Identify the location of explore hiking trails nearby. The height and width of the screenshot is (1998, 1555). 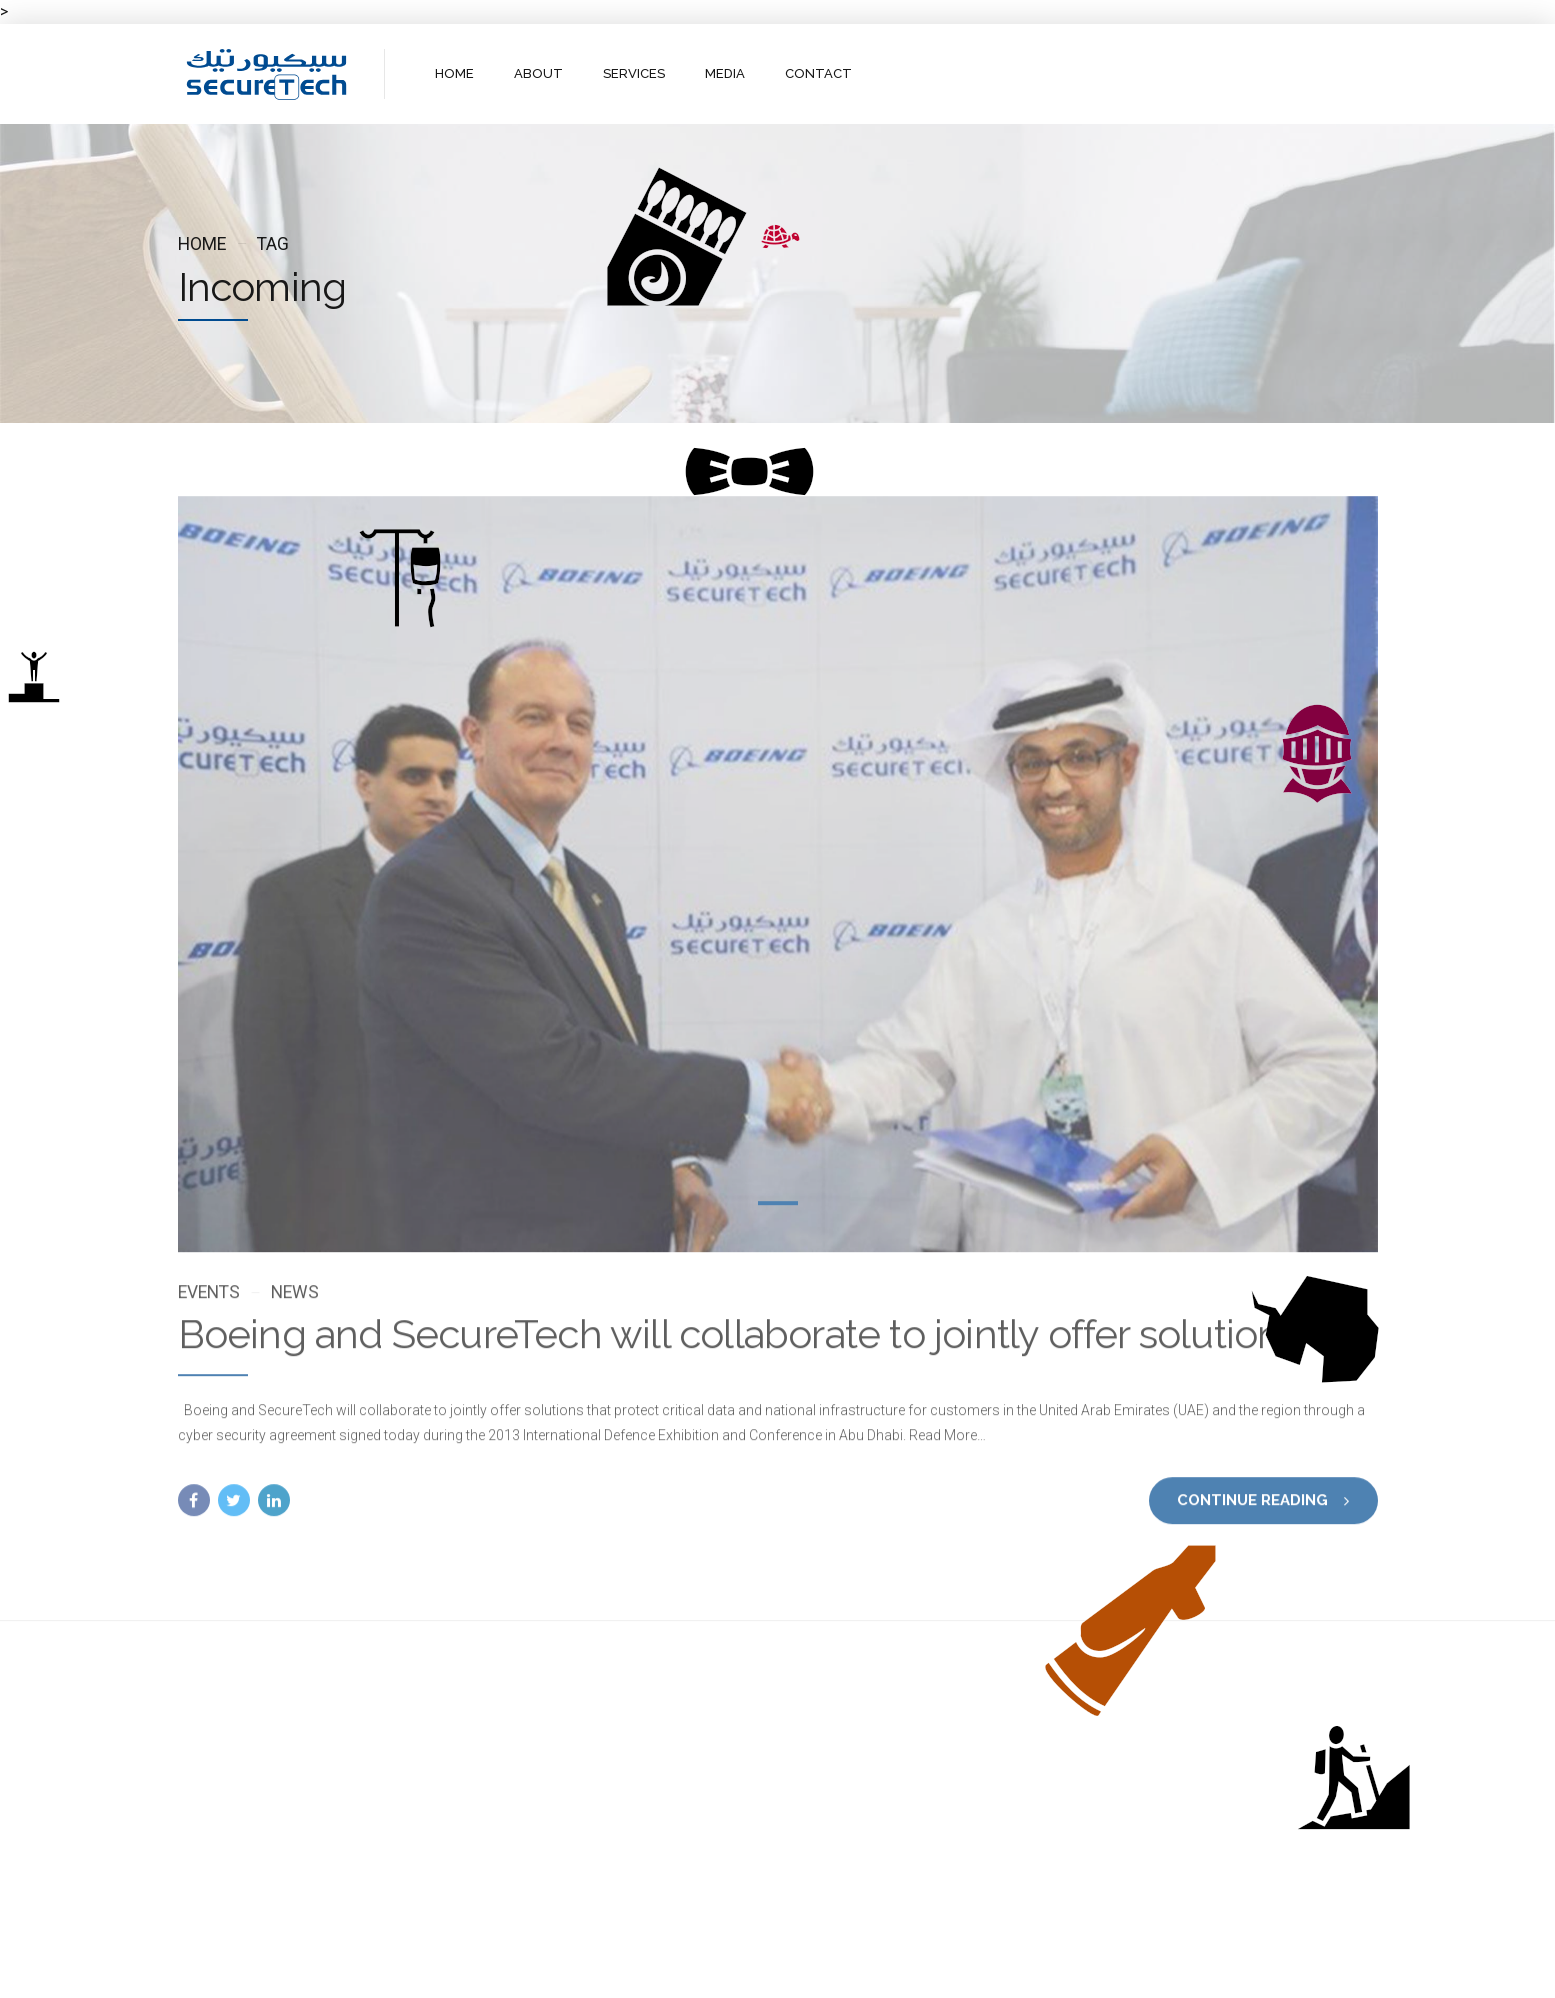
(1354, 1773).